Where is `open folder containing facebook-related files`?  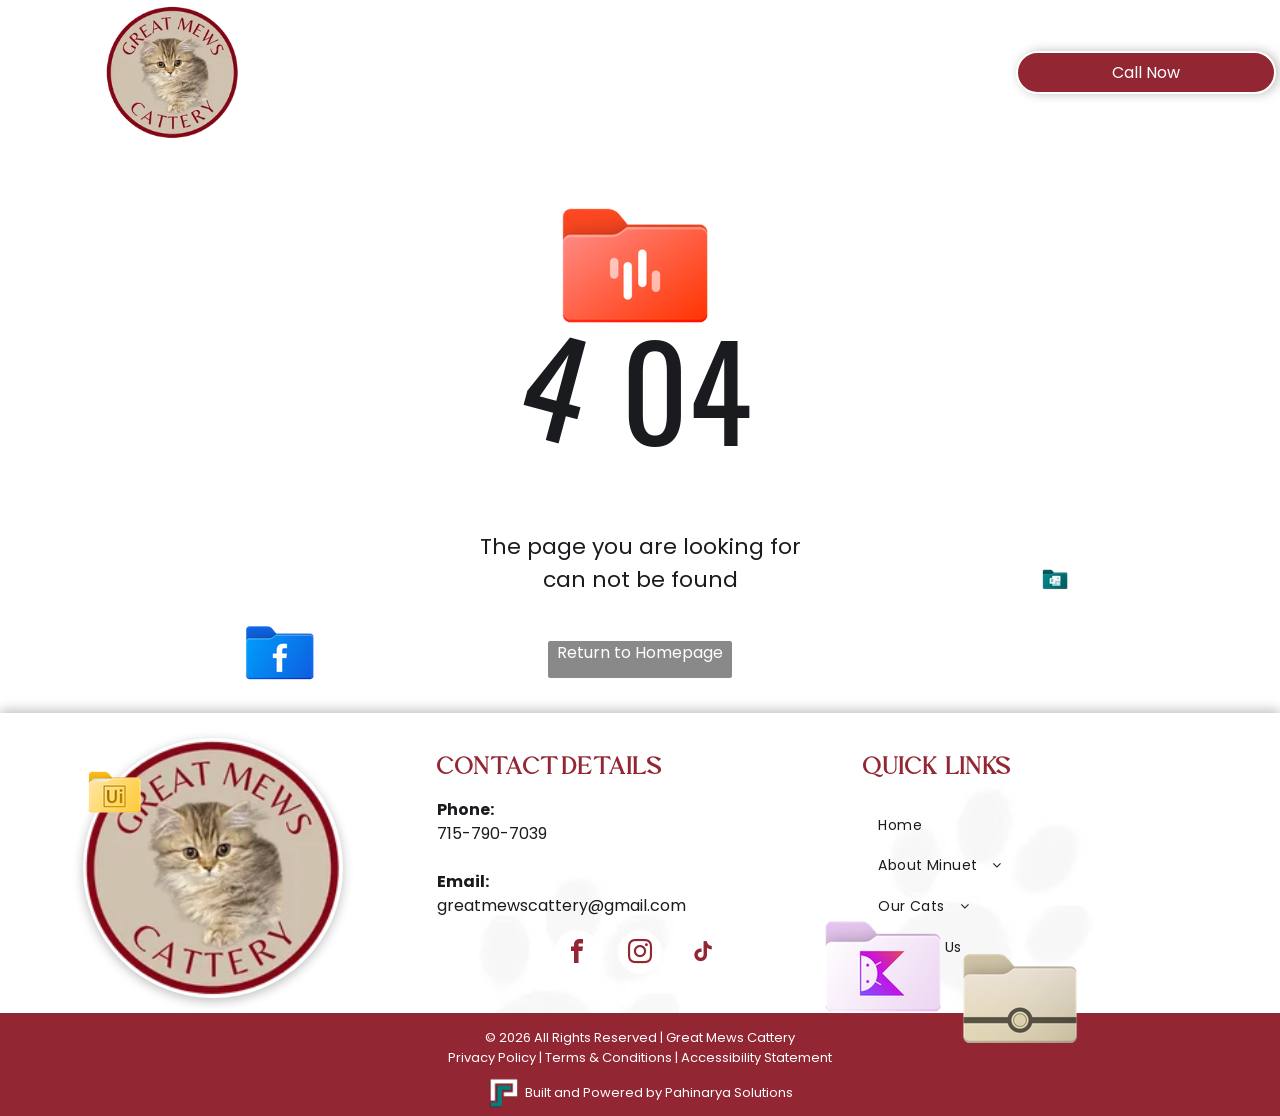 open folder containing facebook-related files is located at coordinates (279, 654).